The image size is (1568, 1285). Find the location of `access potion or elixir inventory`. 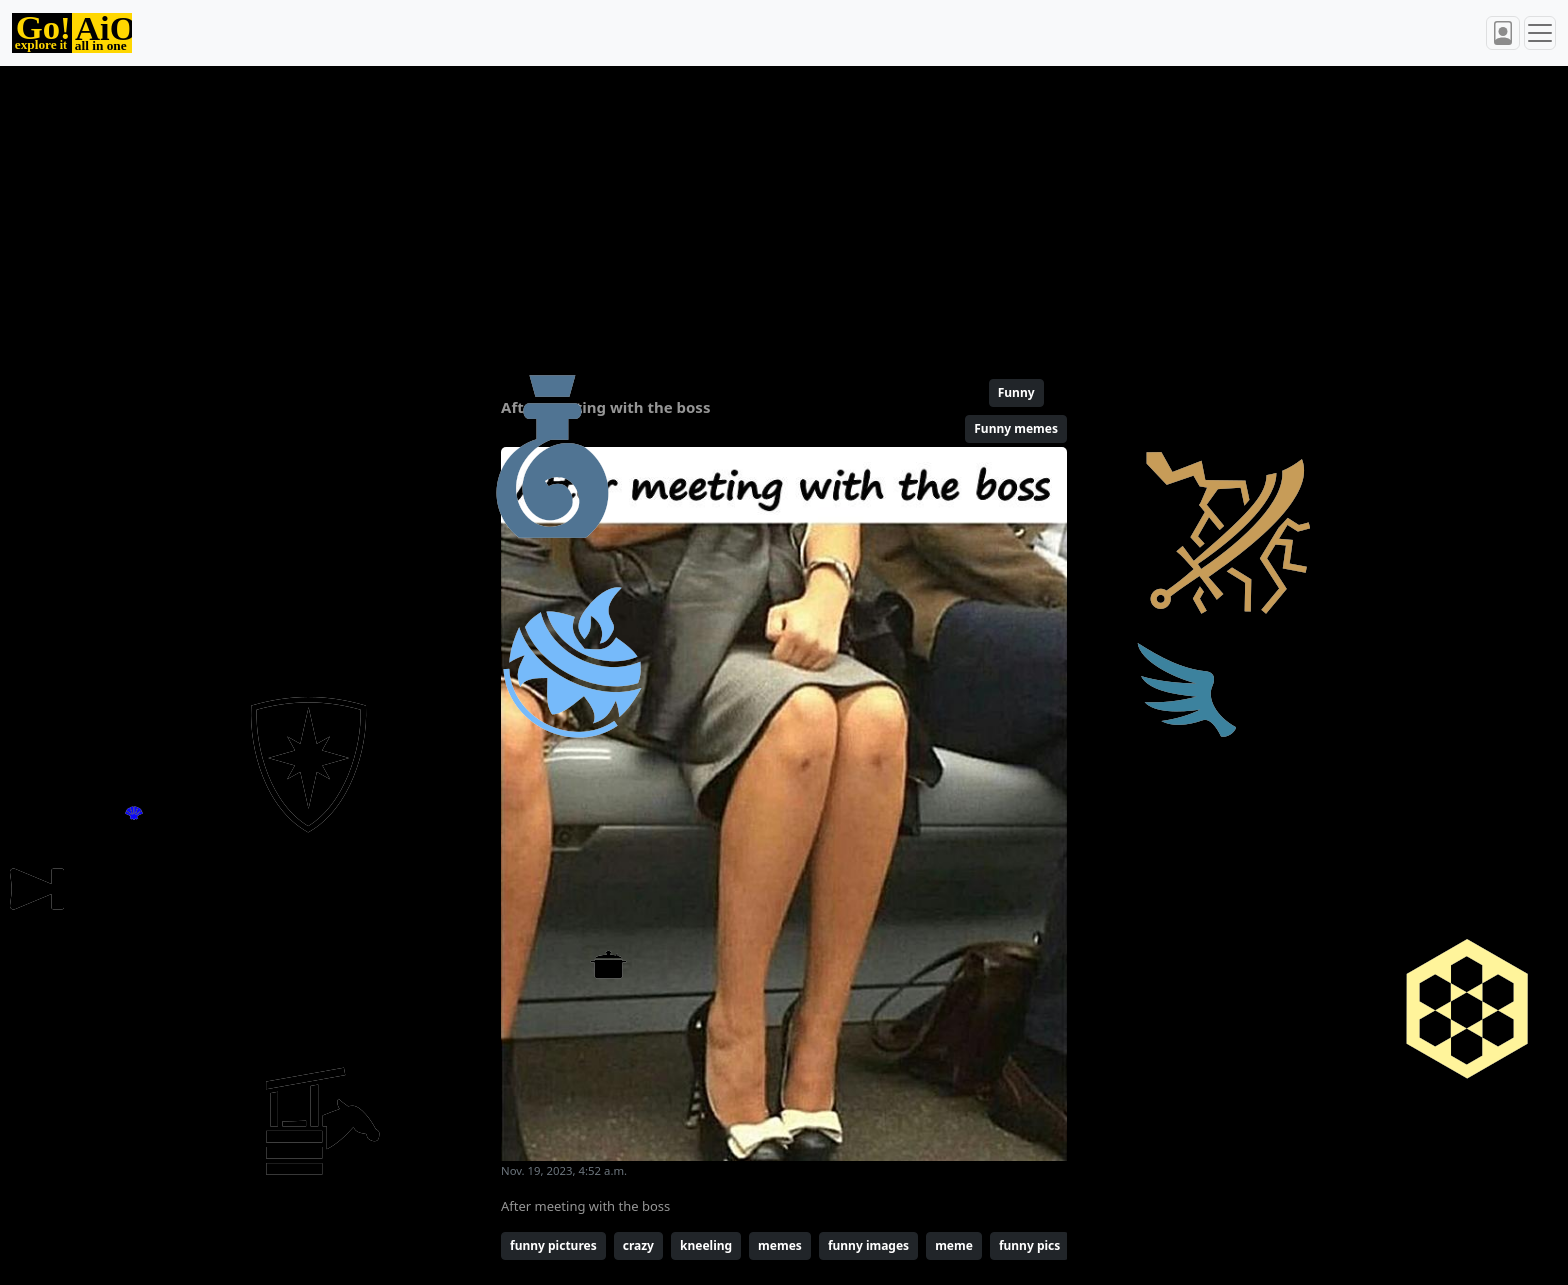

access potion or elixir inventory is located at coordinates (552, 456).